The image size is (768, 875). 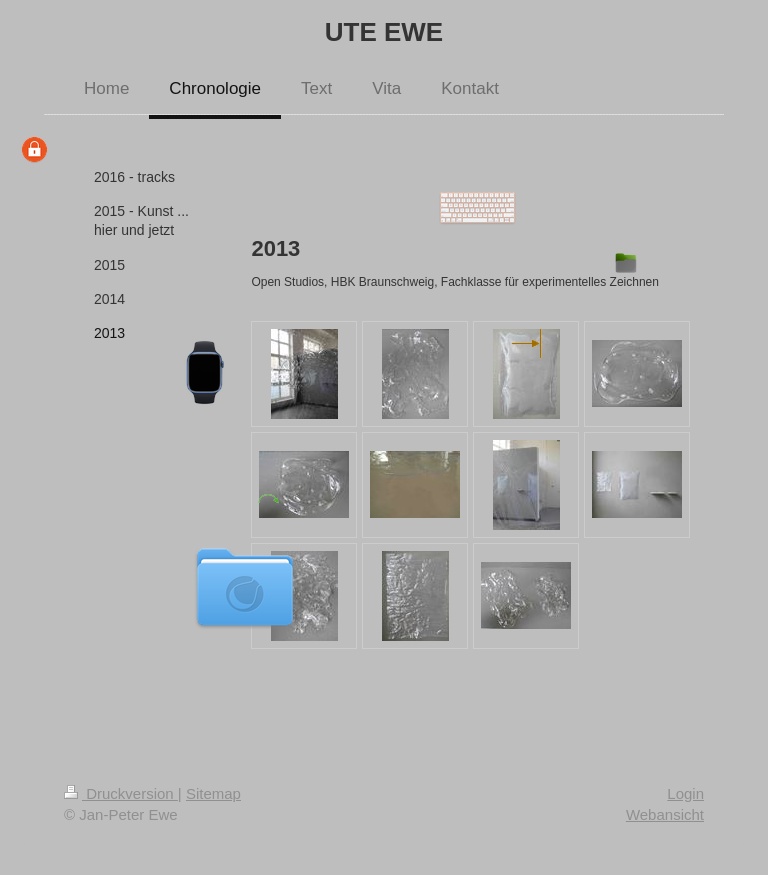 What do you see at coordinates (477, 207) in the screenshot?
I see `connect to a bluetooth keyboard` at bounding box center [477, 207].